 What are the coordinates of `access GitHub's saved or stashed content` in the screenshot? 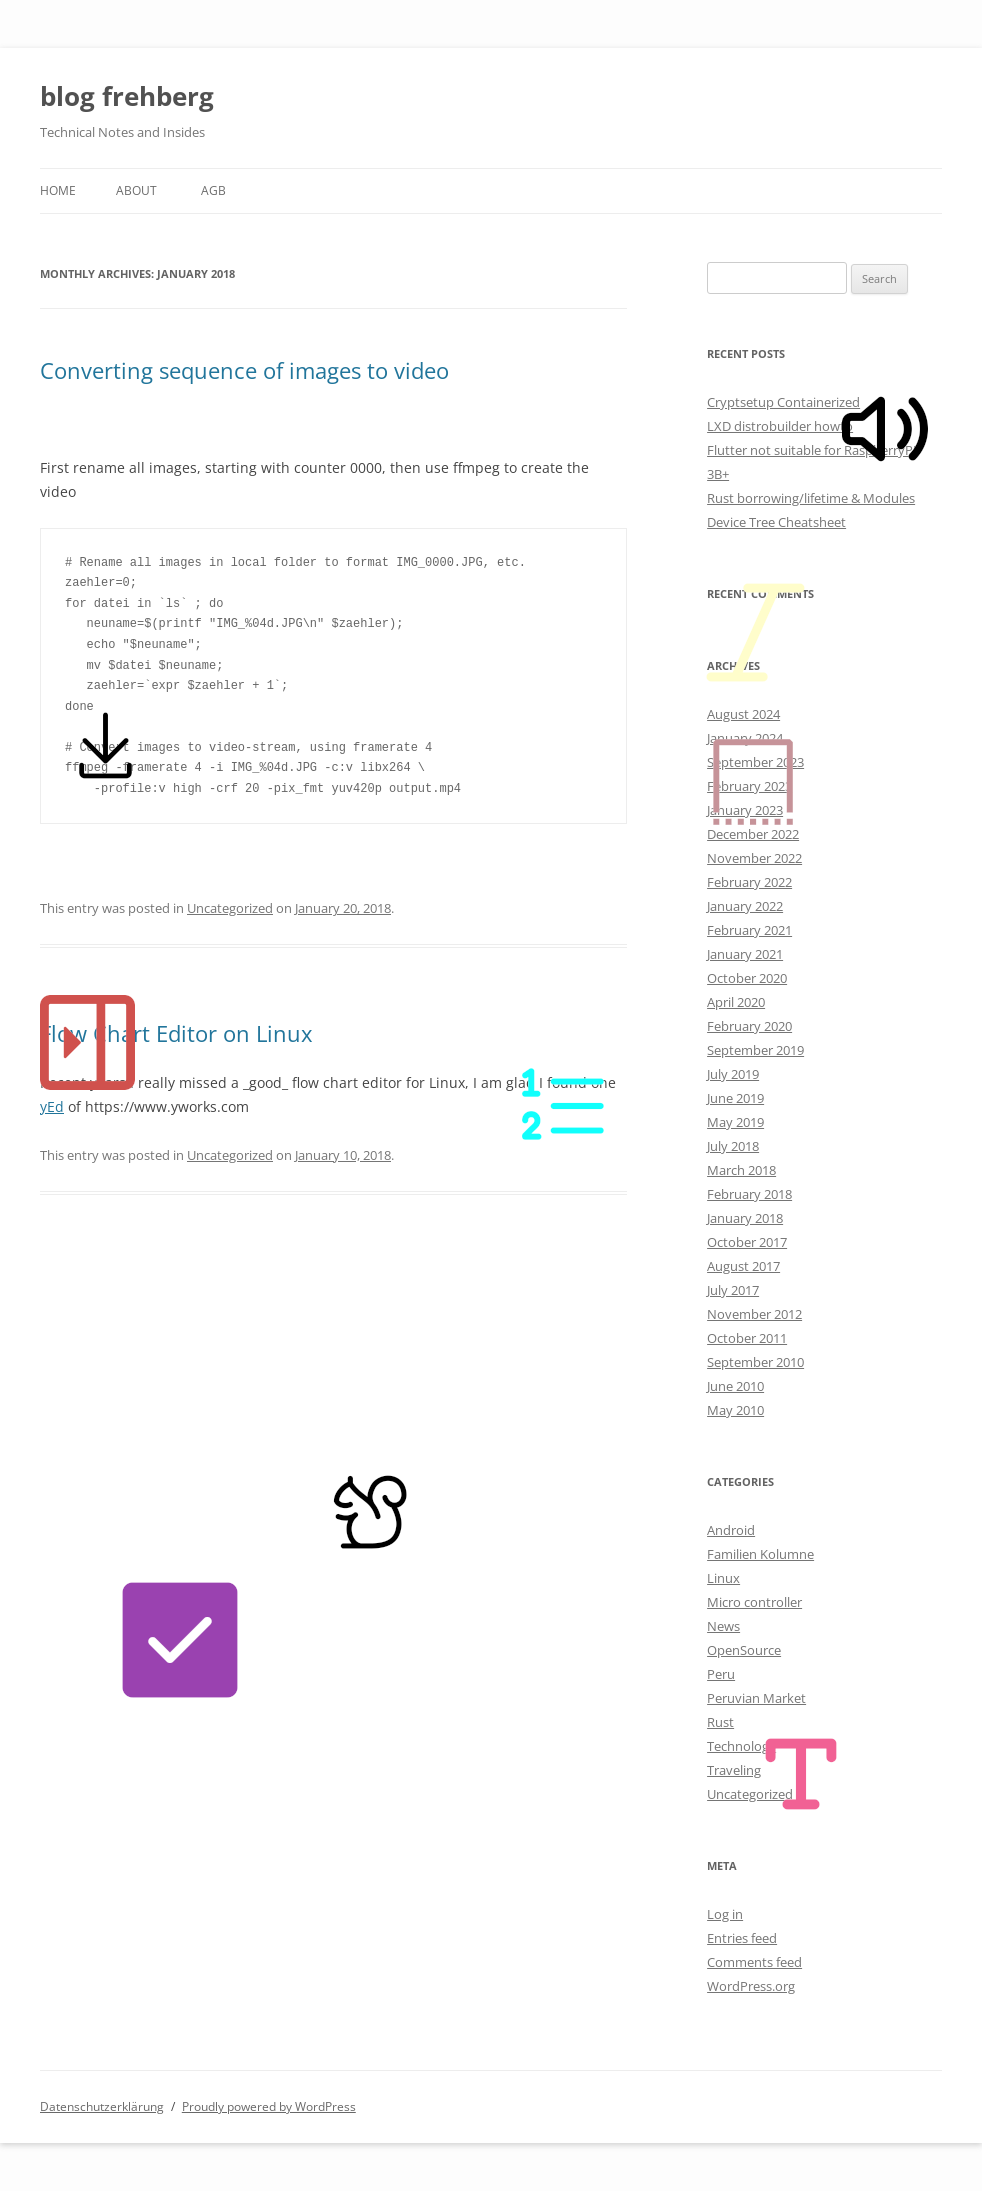 It's located at (368, 1510).